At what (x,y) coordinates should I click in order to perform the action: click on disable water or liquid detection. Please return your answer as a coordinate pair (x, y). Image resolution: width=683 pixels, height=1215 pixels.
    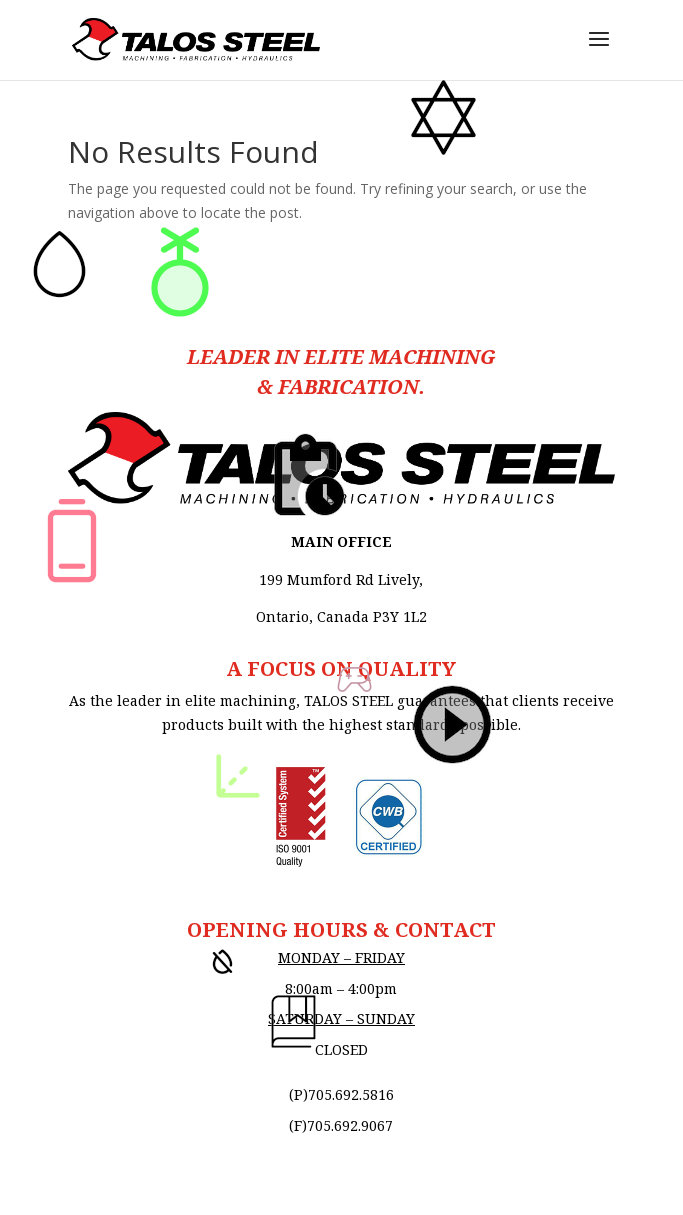
    Looking at the image, I should click on (222, 962).